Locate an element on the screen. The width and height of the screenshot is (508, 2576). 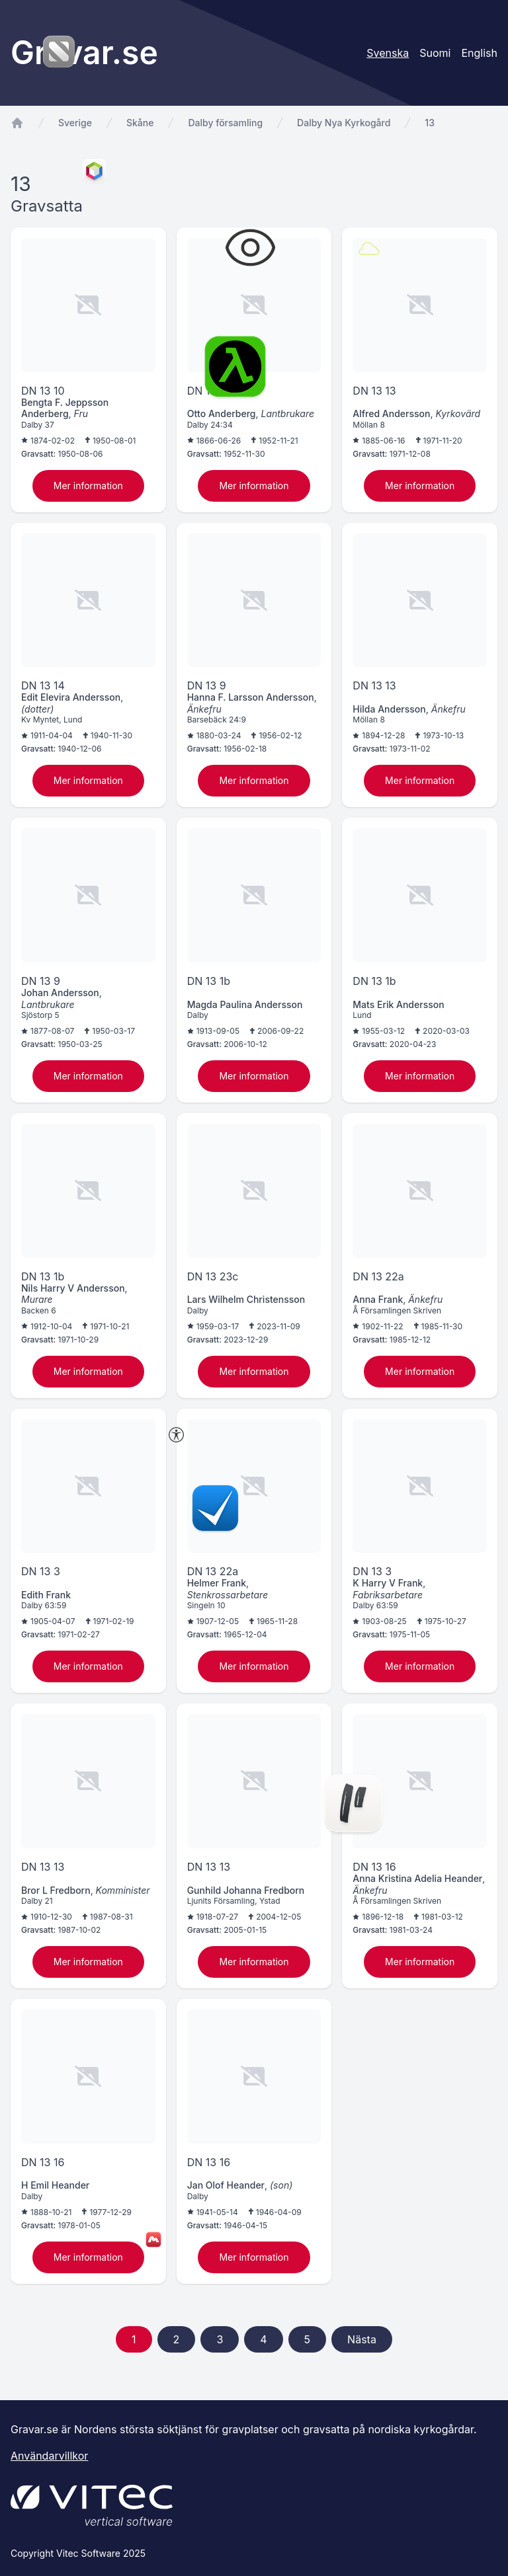
open stacks task manager app is located at coordinates (353, 1803).